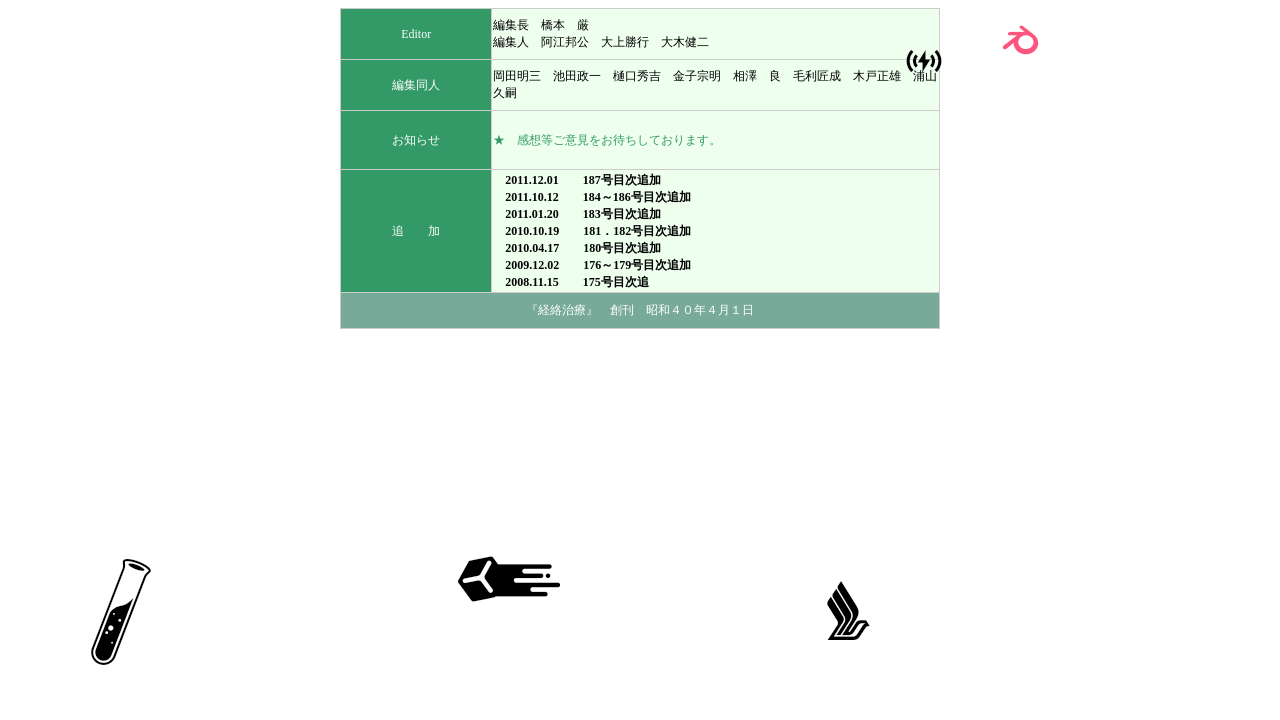  Describe the element at coordinates (121, 612) in the screenshot. I see `jekyll static site generator logo` at that location.